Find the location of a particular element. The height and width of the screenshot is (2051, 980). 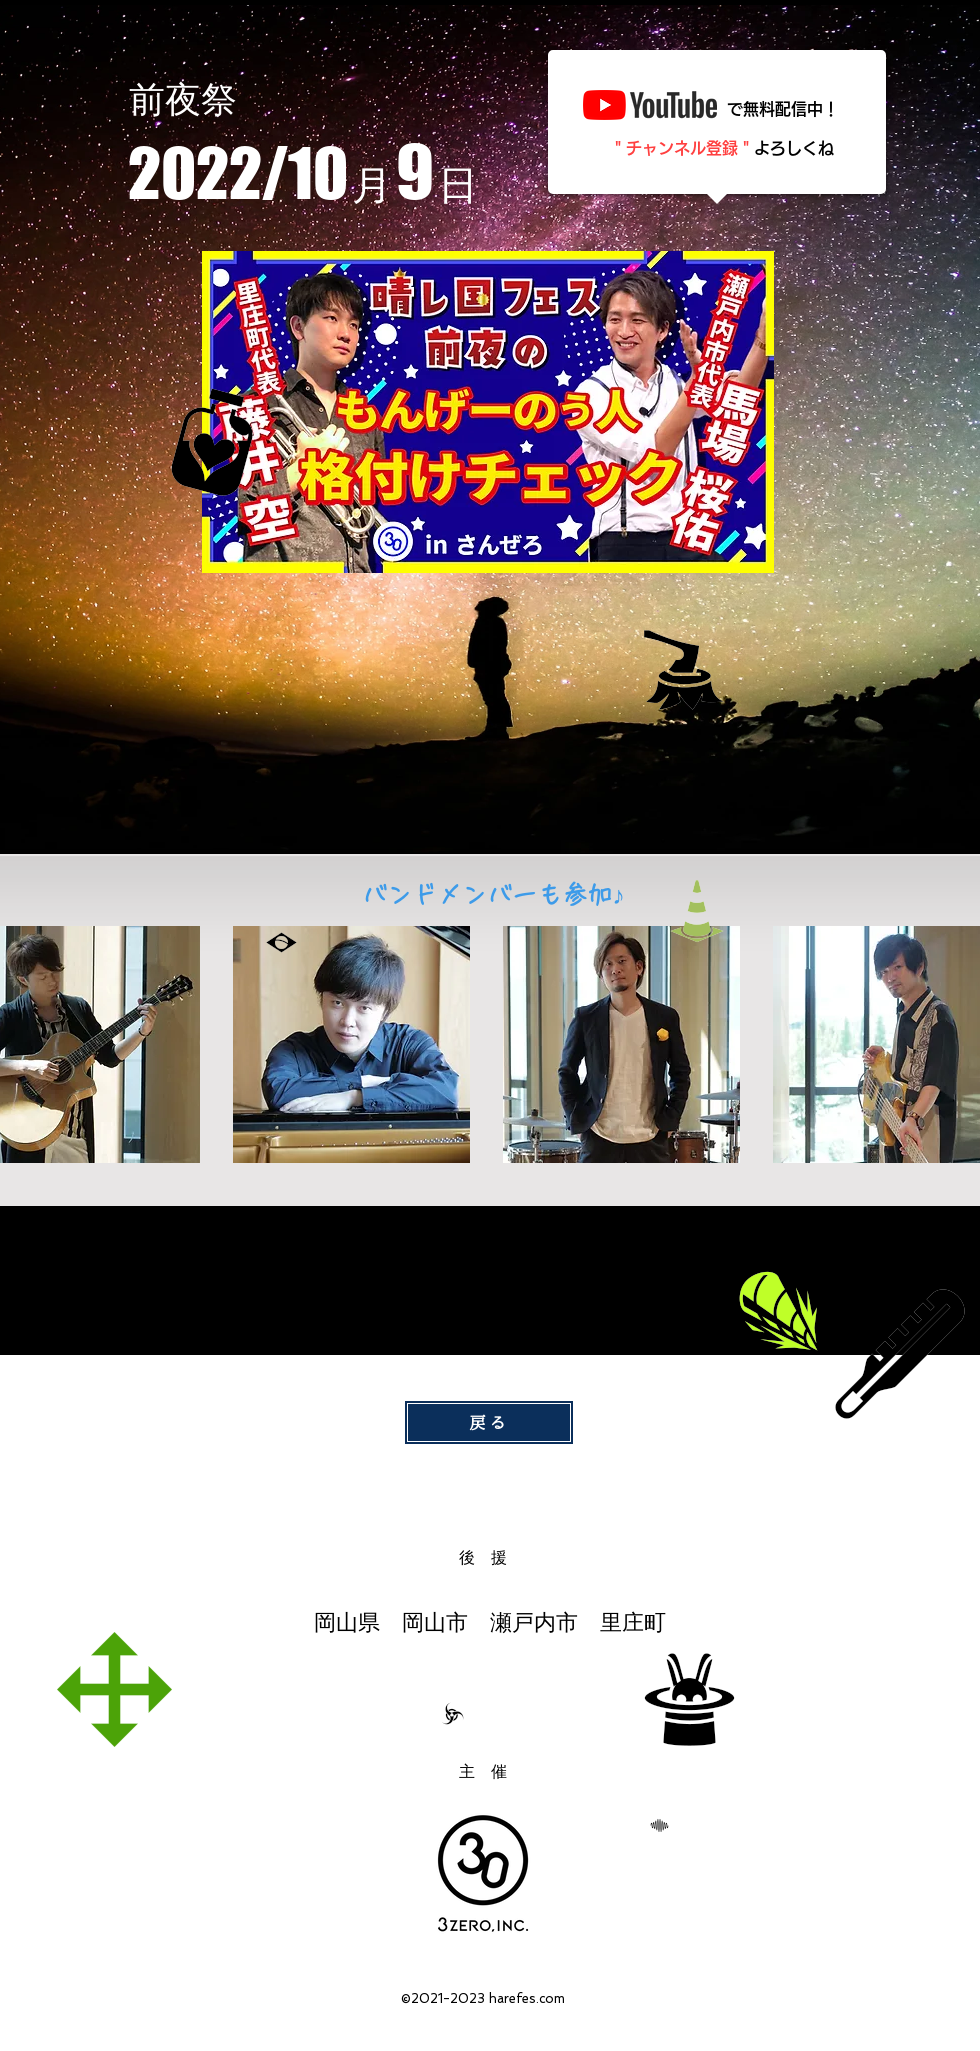

health potion or healing item in a game inventory is located at coordinates (212, 441).